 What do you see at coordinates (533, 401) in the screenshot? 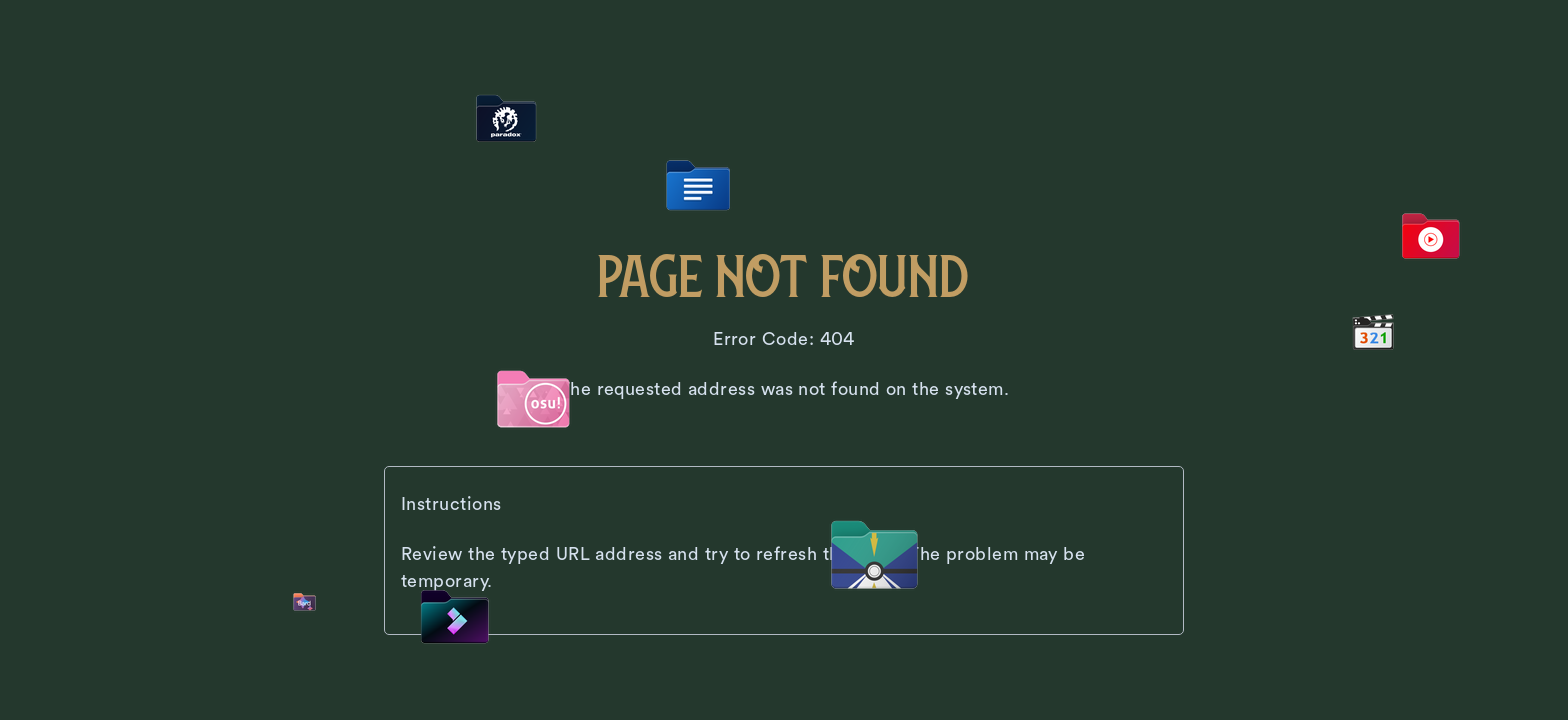
I see `open your osu! game files folder` at bounding box center [533, 401].